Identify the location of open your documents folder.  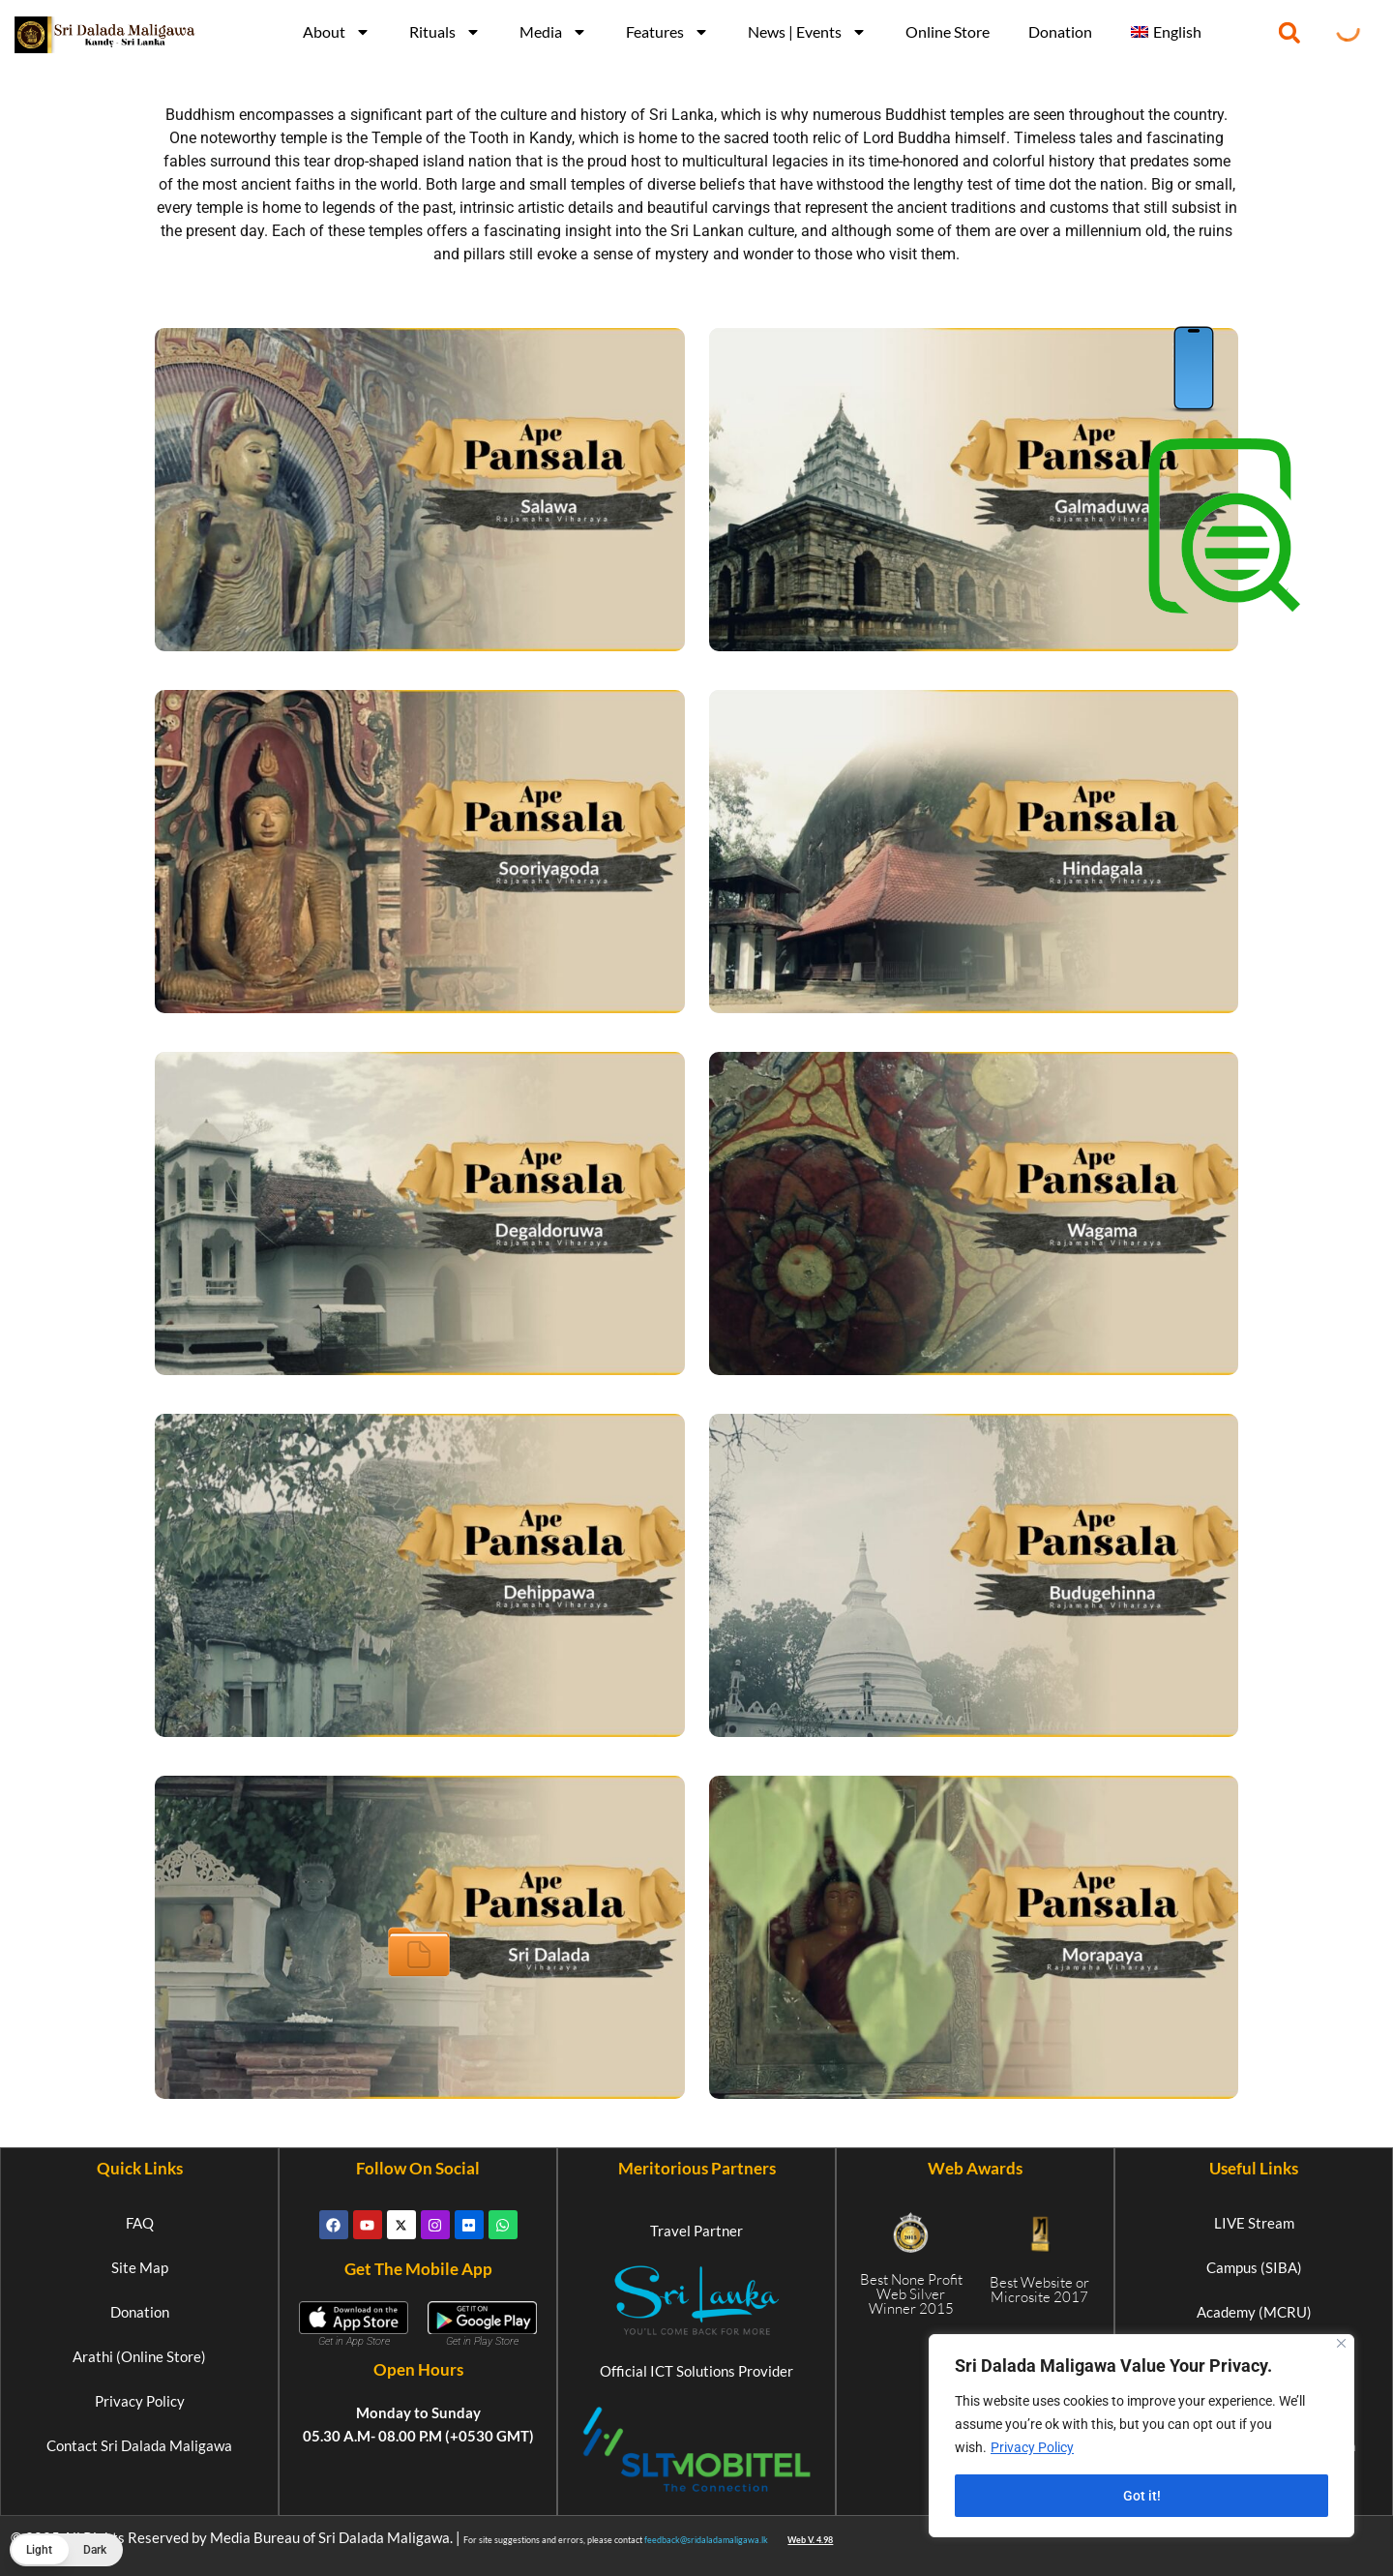
(419, 1952).